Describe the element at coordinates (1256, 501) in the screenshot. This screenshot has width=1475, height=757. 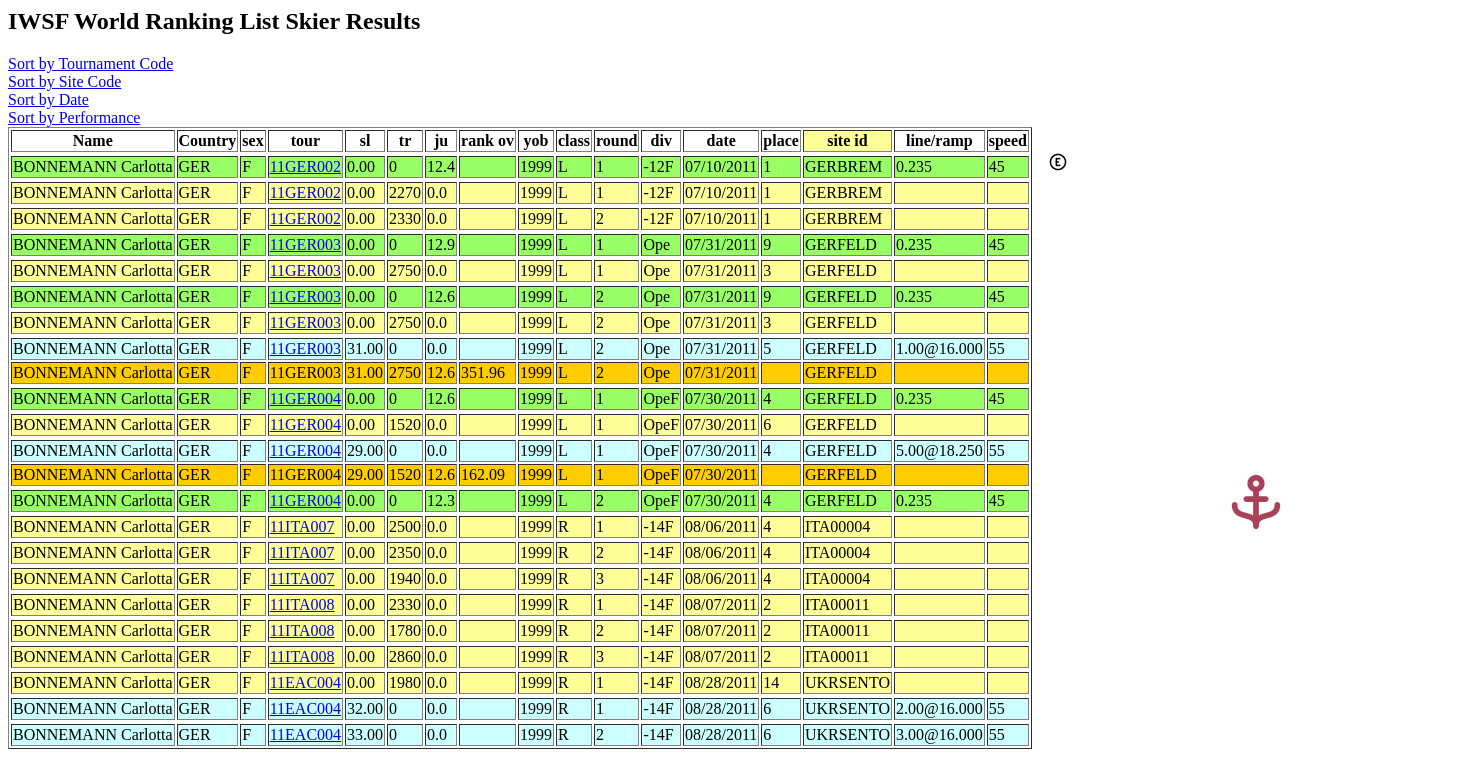
I see `anchor link to a specific section on a page` at that location.